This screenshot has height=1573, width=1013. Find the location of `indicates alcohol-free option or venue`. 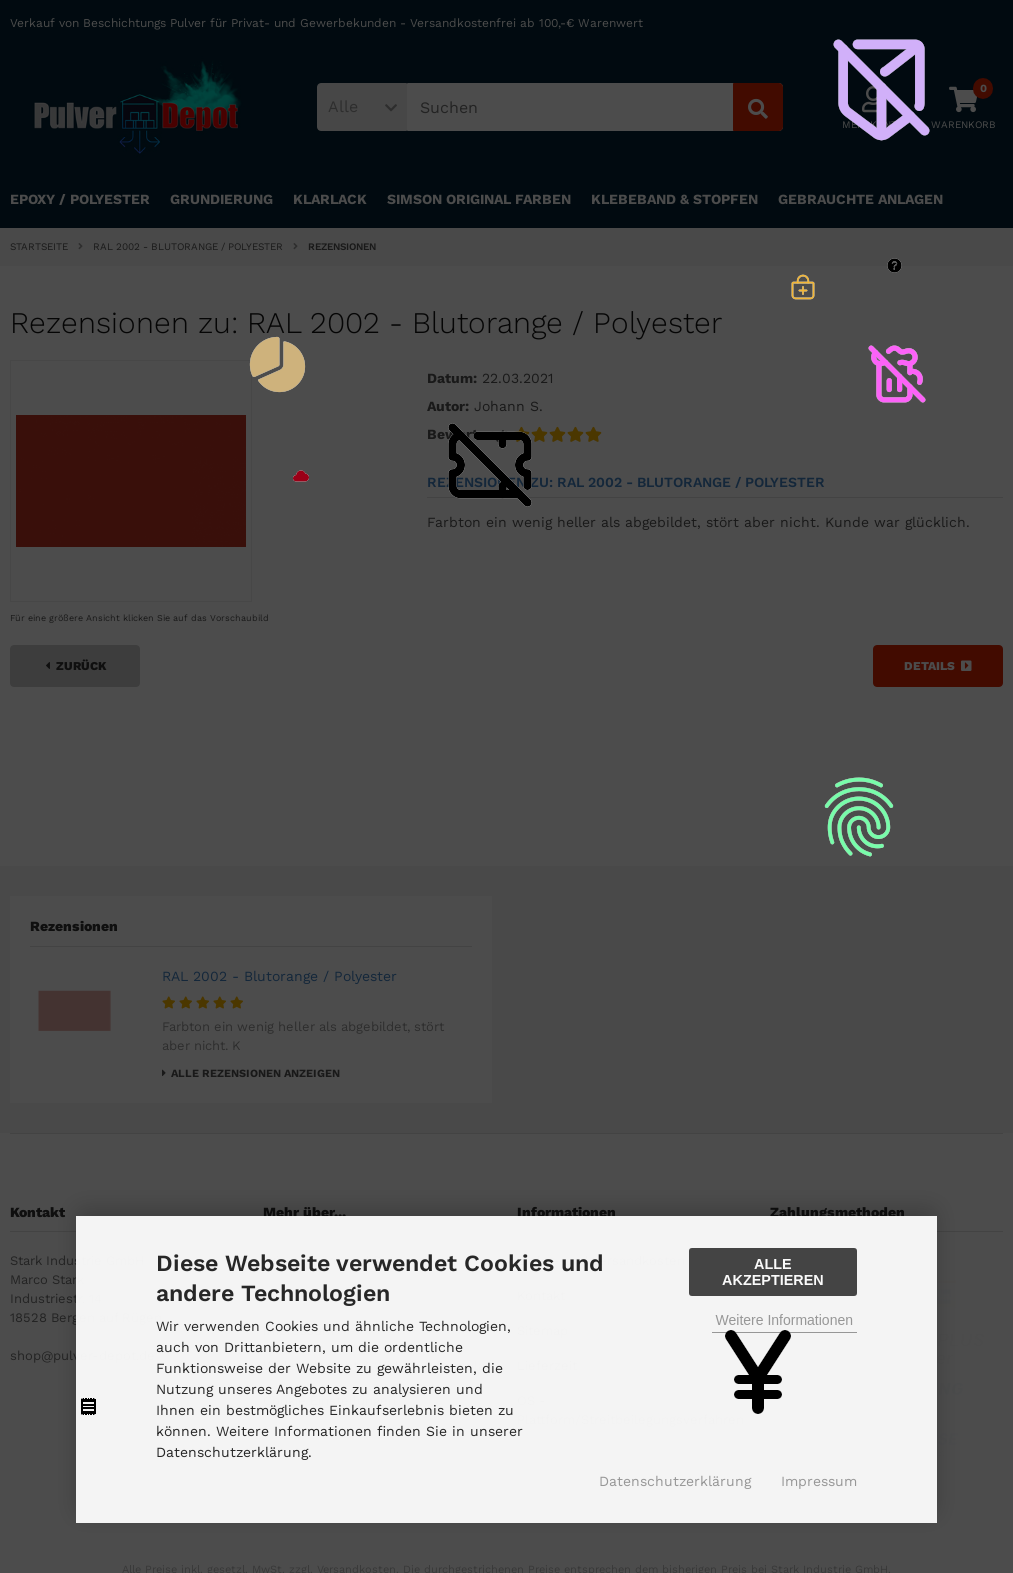

indicates alcohol-free option or venue is located at coordinates (897, 374).